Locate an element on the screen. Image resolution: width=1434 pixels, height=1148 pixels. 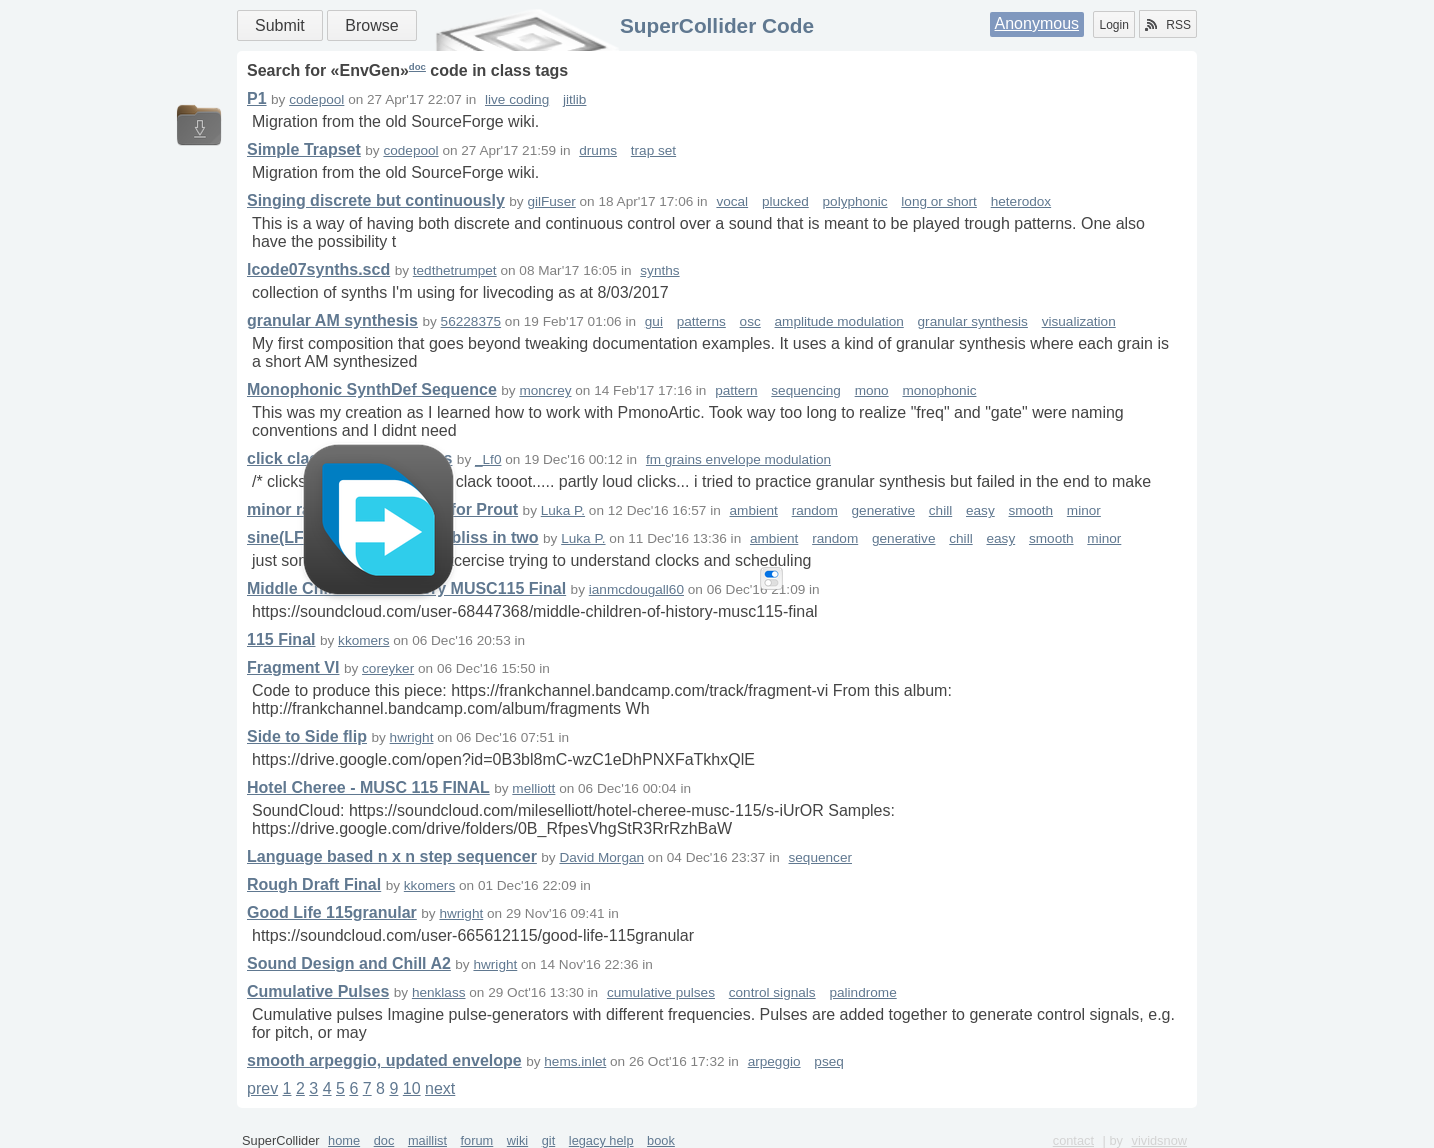
open unity tweak tool settings is located at coordinates (771, 578).